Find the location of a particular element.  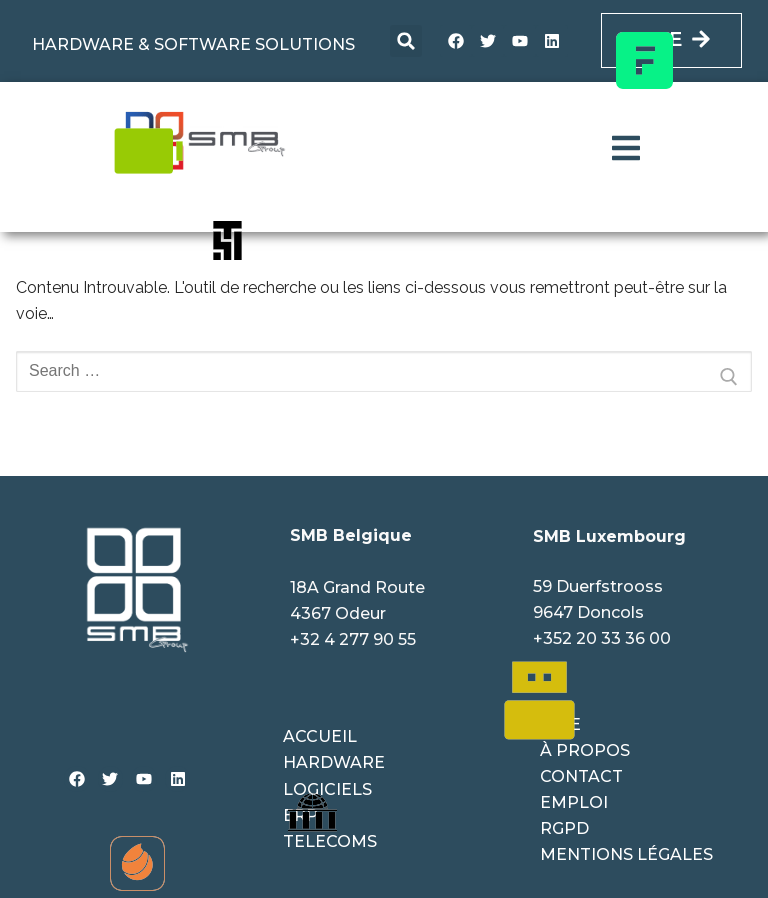

access USB flash drive contents is located at coordinates (539, 700).